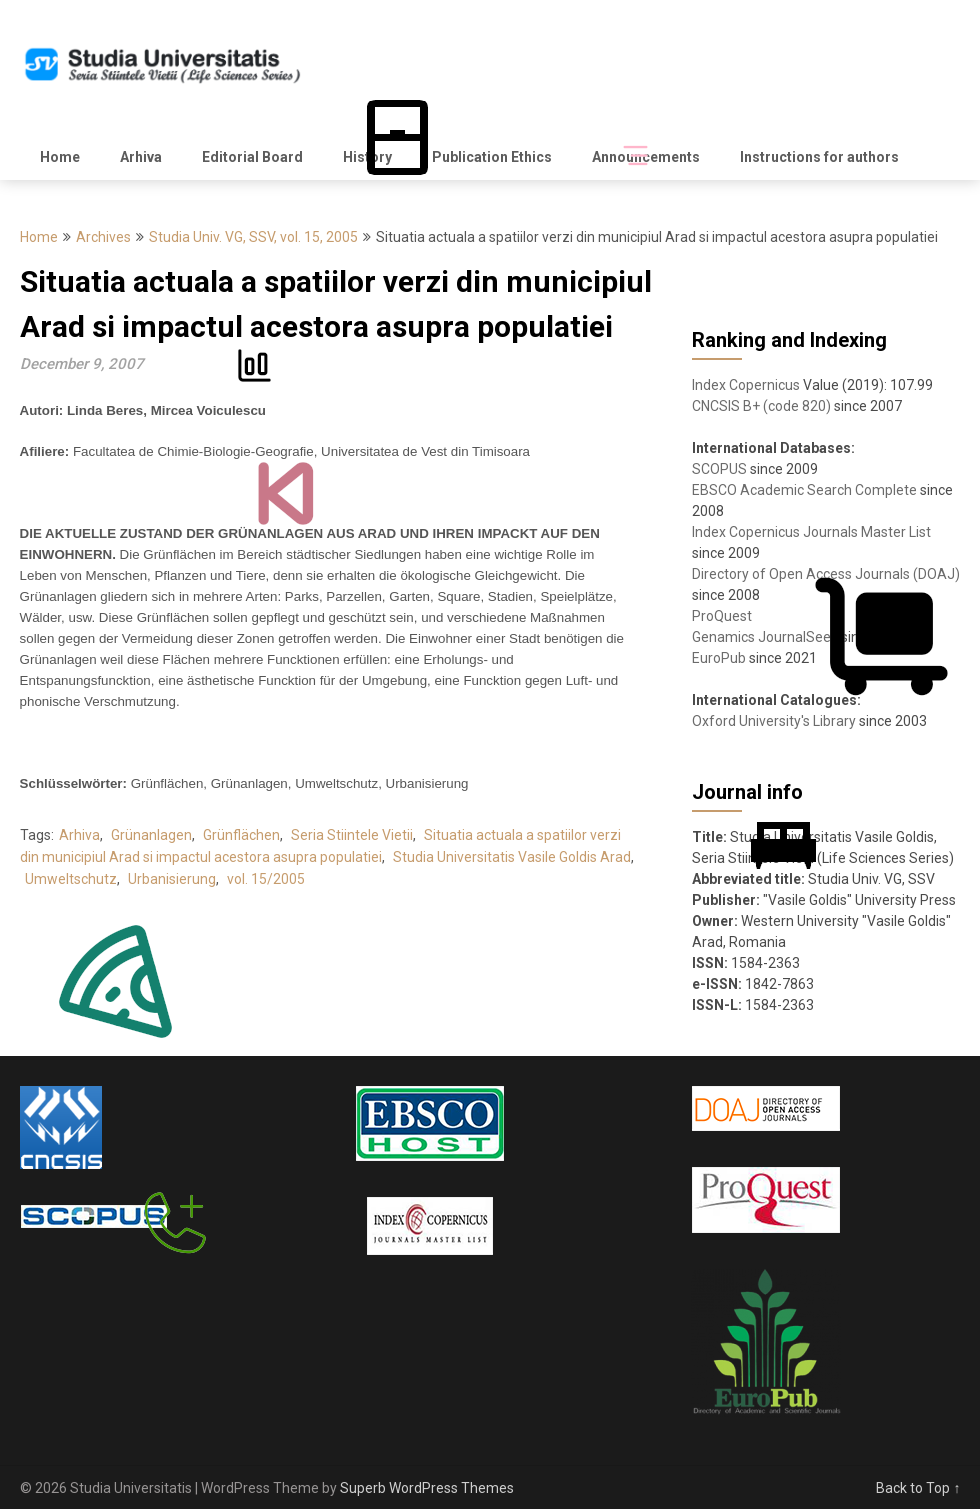 The height and width of the screenshot is (1509, 980). I want to click on view bedroom or sleeping accommodations, so click(783, 845).